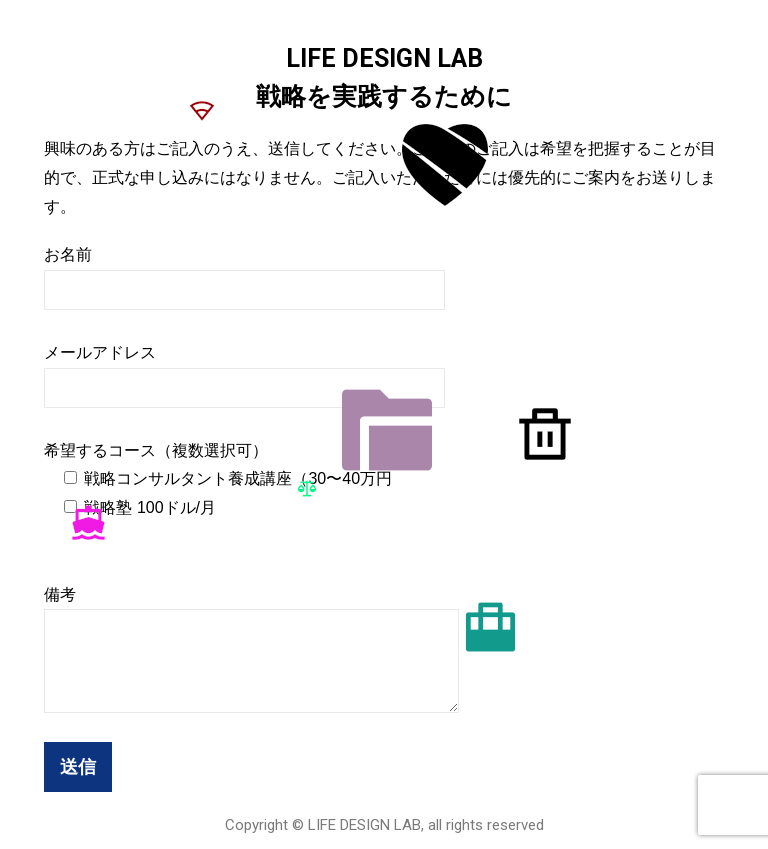  Describe the element at coordinates (202, 111) in the screenshot. I see `indicates weak wifi signal strength` at that location.